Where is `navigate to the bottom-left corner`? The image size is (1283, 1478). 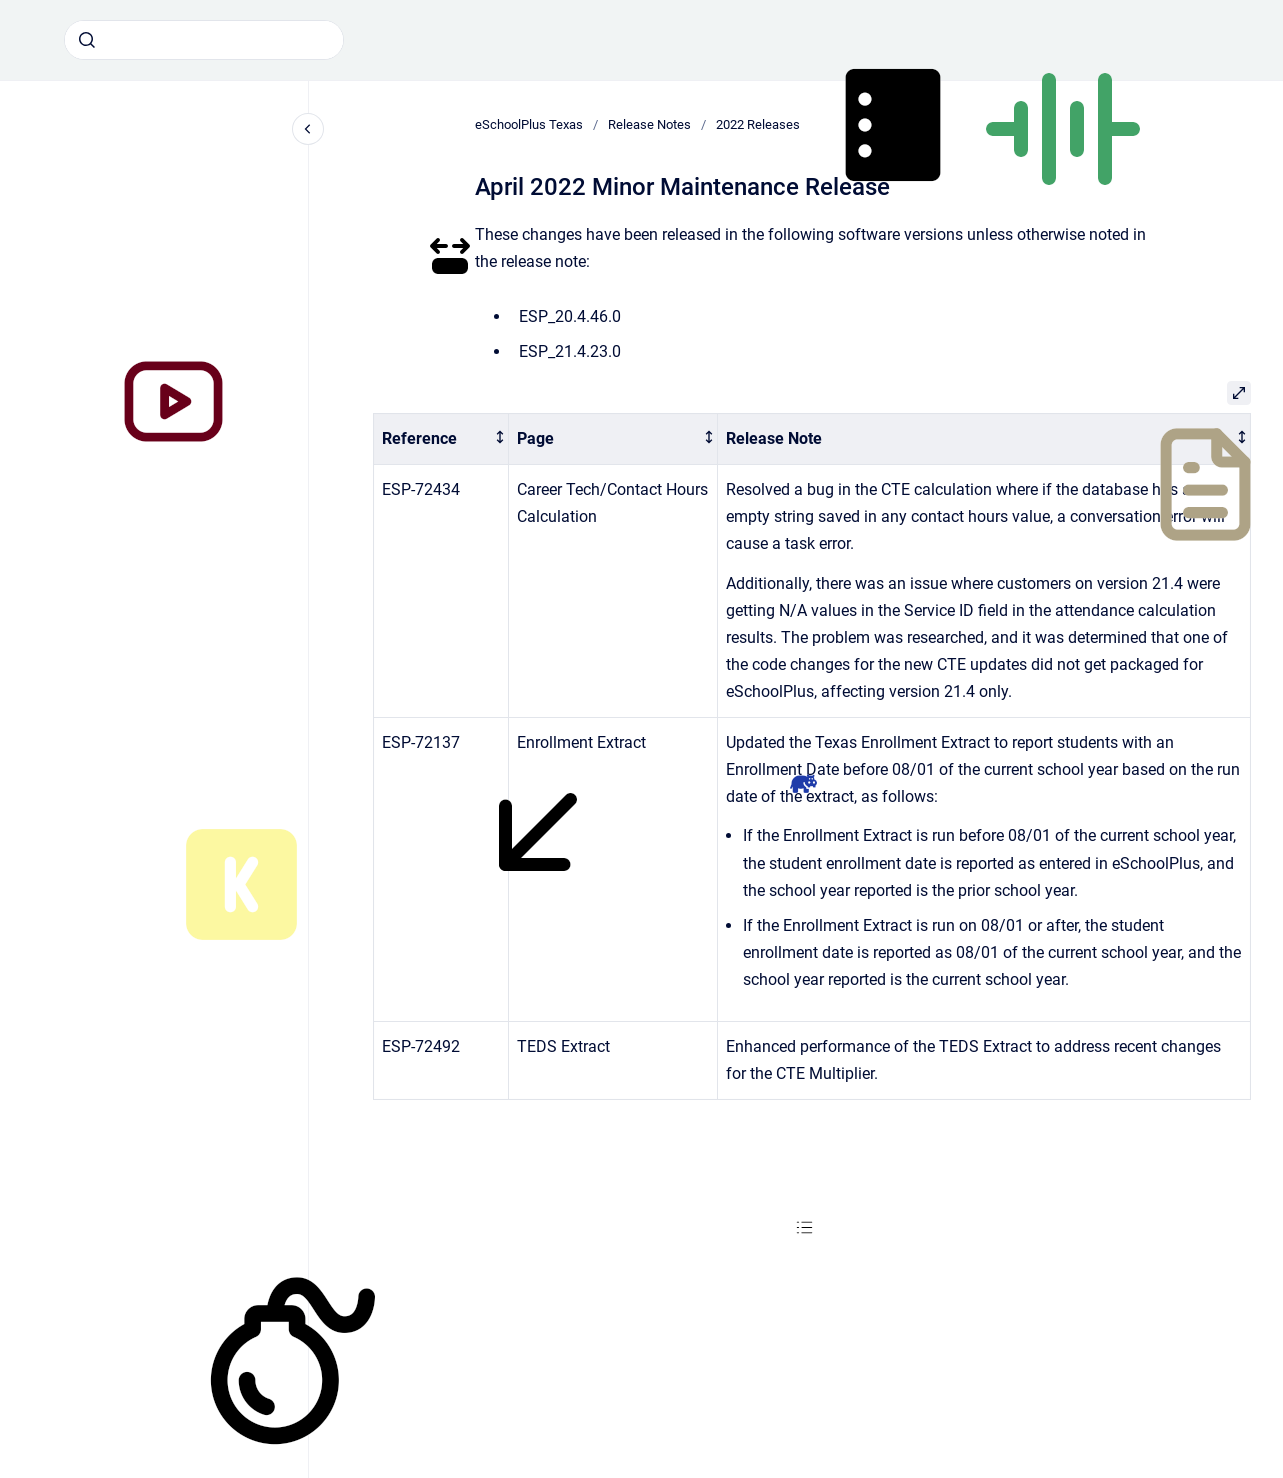
navigate to the bottom-left corner is located at coordinates (538, 832).